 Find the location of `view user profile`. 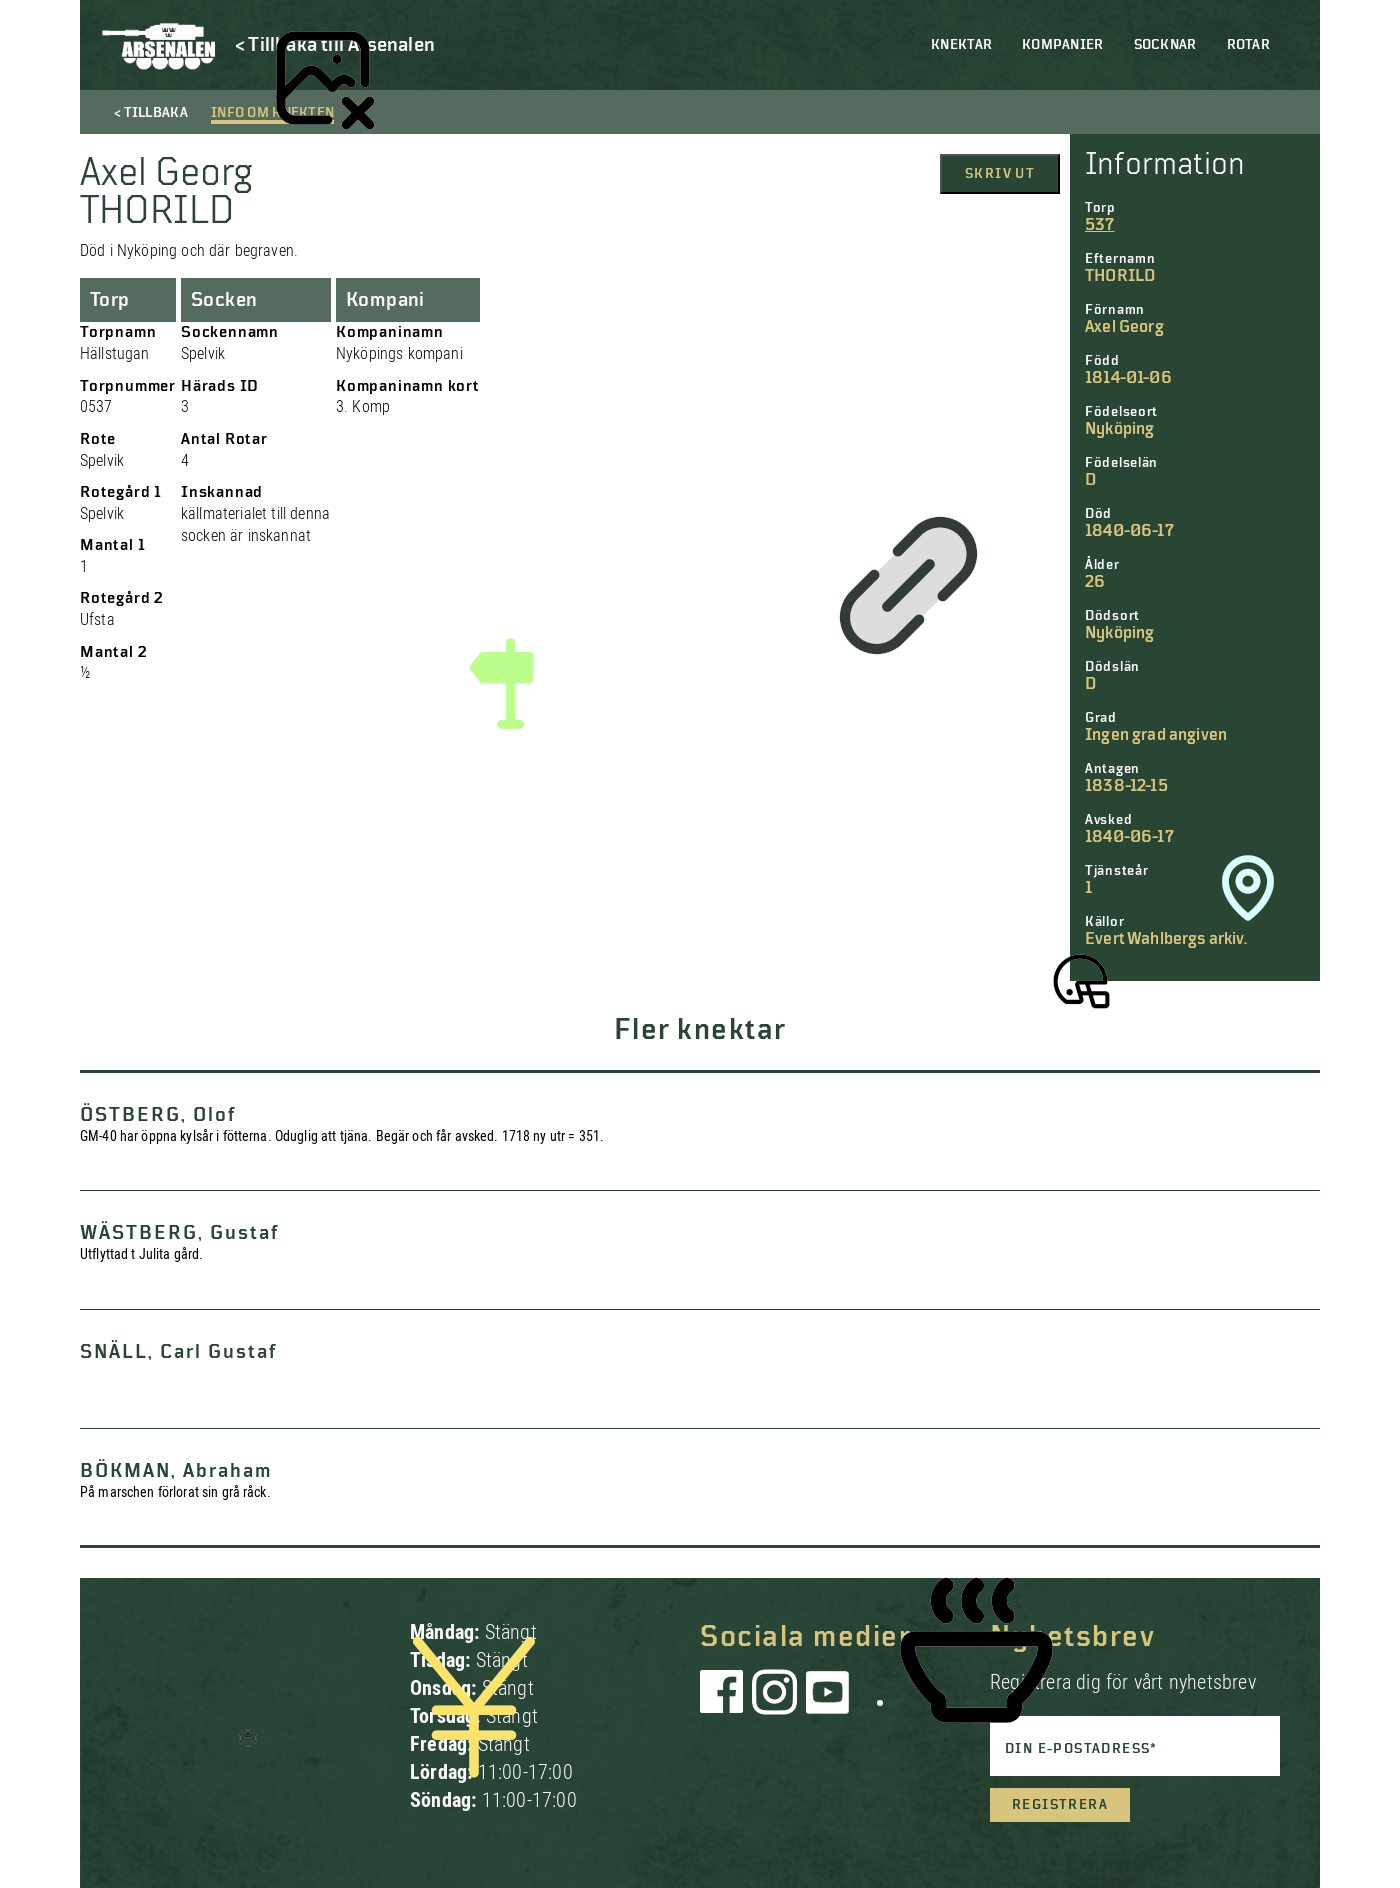

view user profile is located at coordinates (248, 1738).